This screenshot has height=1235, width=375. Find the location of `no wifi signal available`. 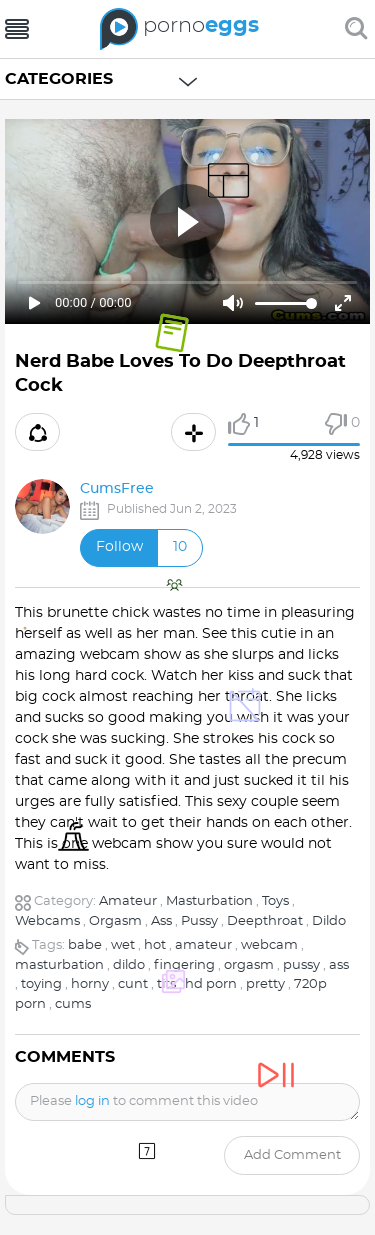

no wifi signal available is located at coordinates (25, 614).